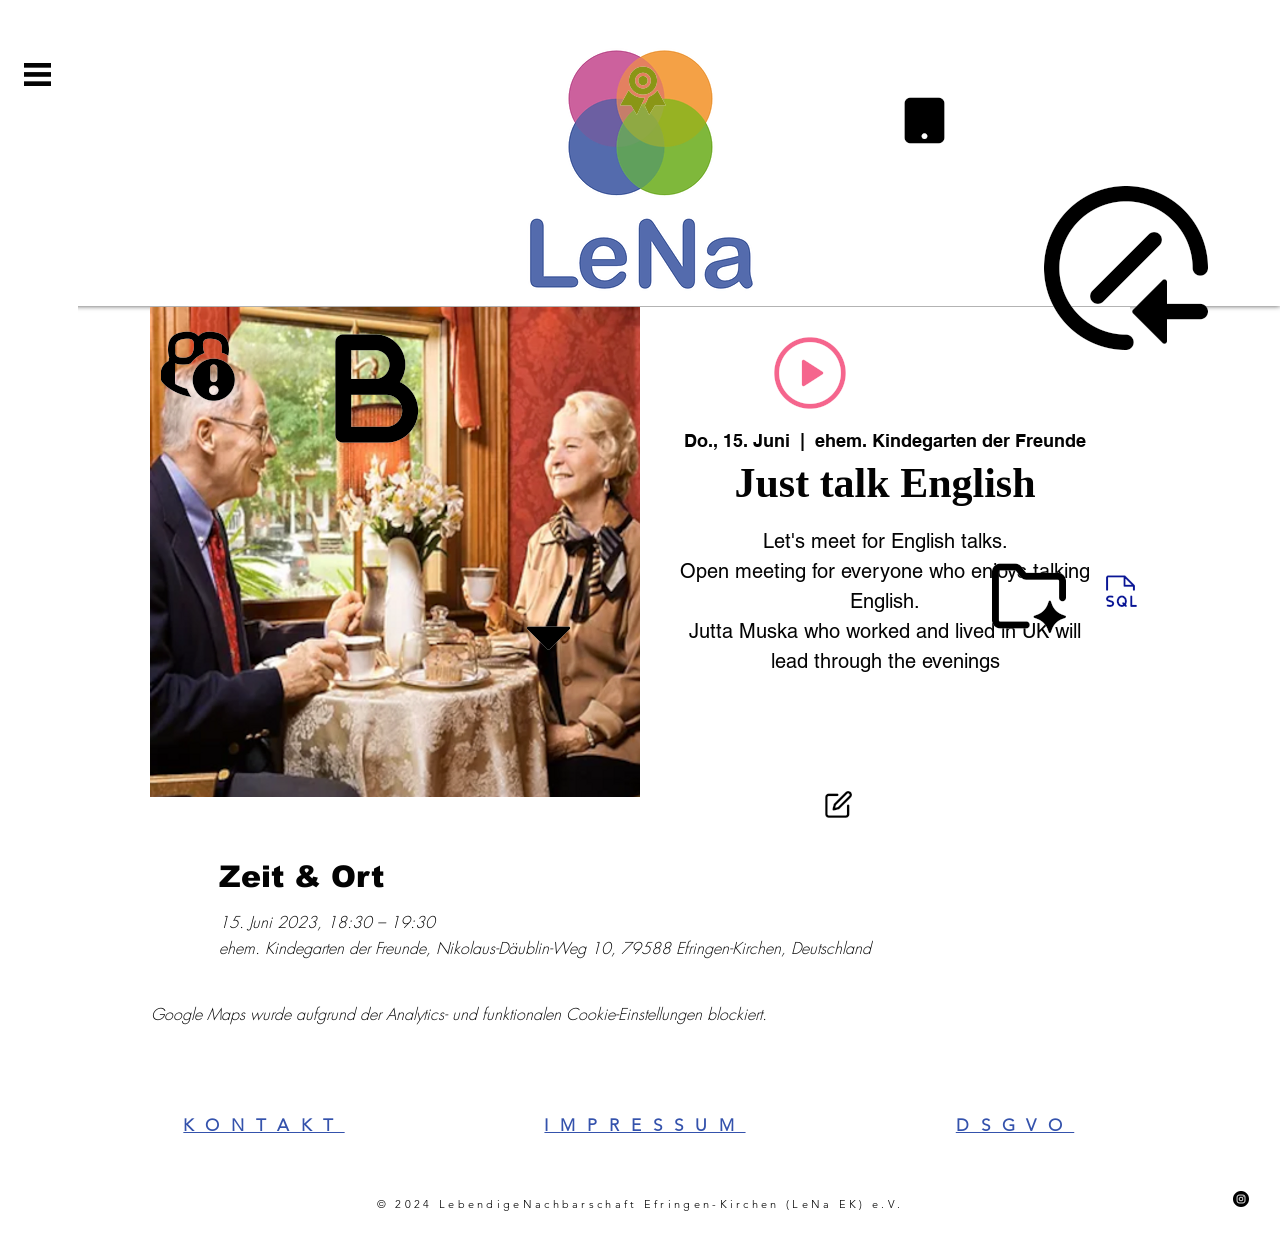 The width and height of the screenshot is (1280, 1247). What do you see at coordinates (198, 364) in the screenshot?
I see `indicates a warning or issue with GitHub Copilot` at bounding box center [198, 364].